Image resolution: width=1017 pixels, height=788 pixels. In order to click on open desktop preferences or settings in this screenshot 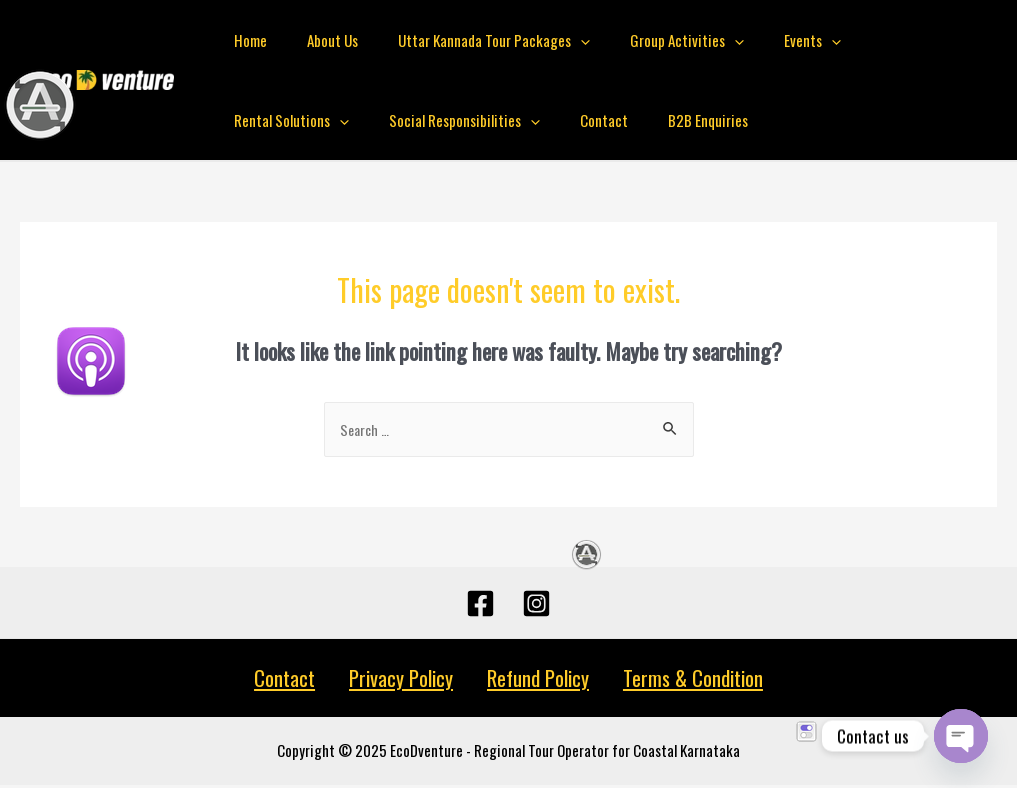, I will do `click(806, 731)`.